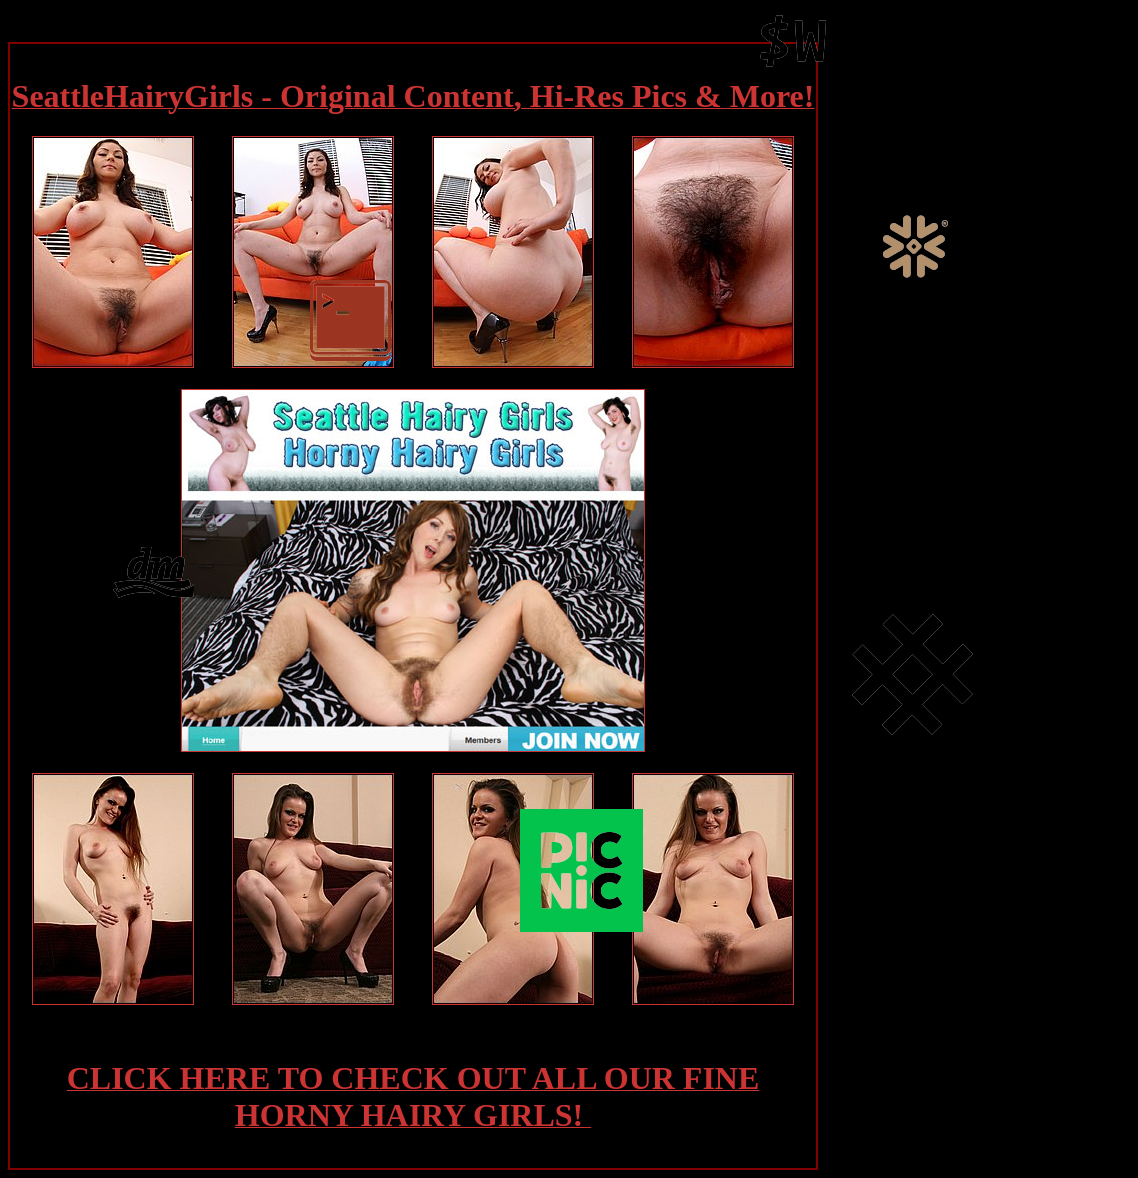 This screenshot has width=1138, height=1178. I want to click on dm drogerie markt company logo, so click(153, 572).